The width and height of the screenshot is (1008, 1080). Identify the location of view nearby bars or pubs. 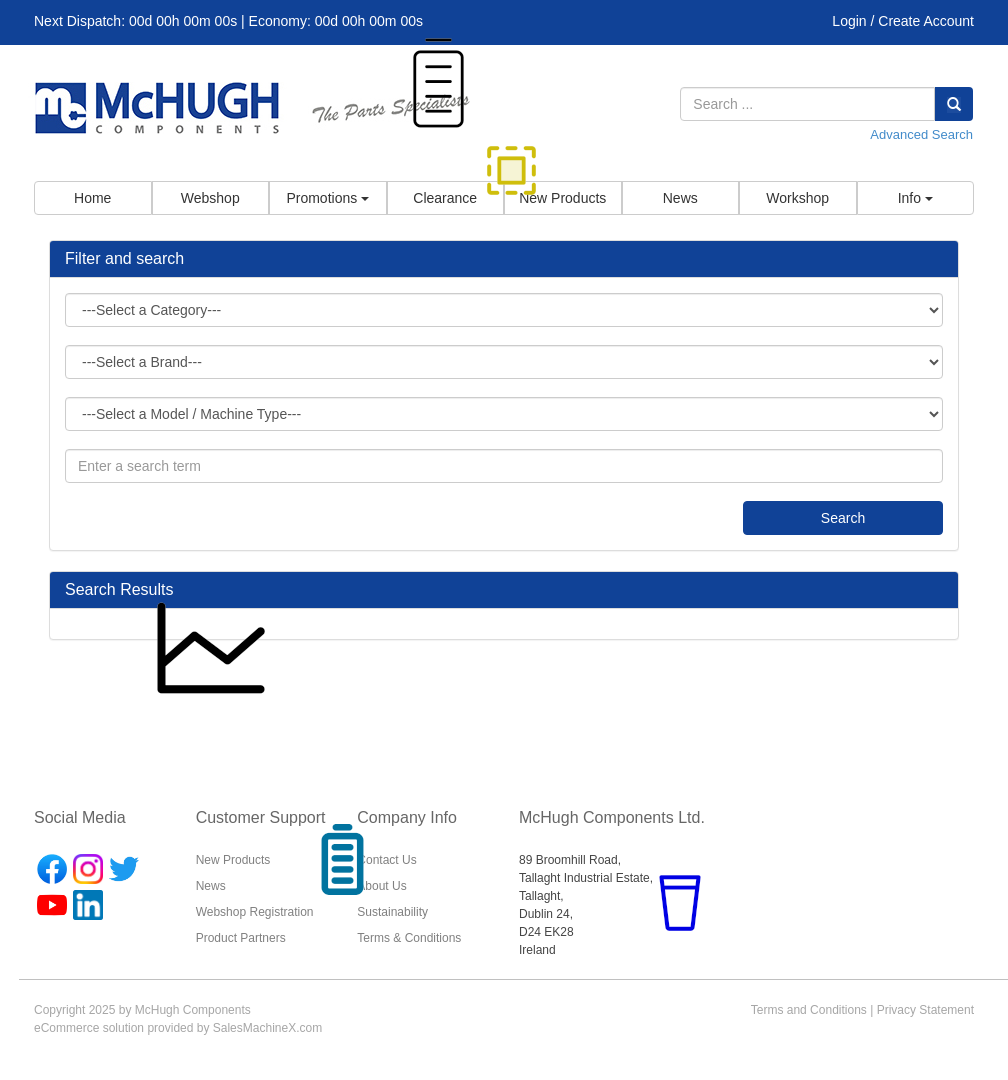
(680, 902).